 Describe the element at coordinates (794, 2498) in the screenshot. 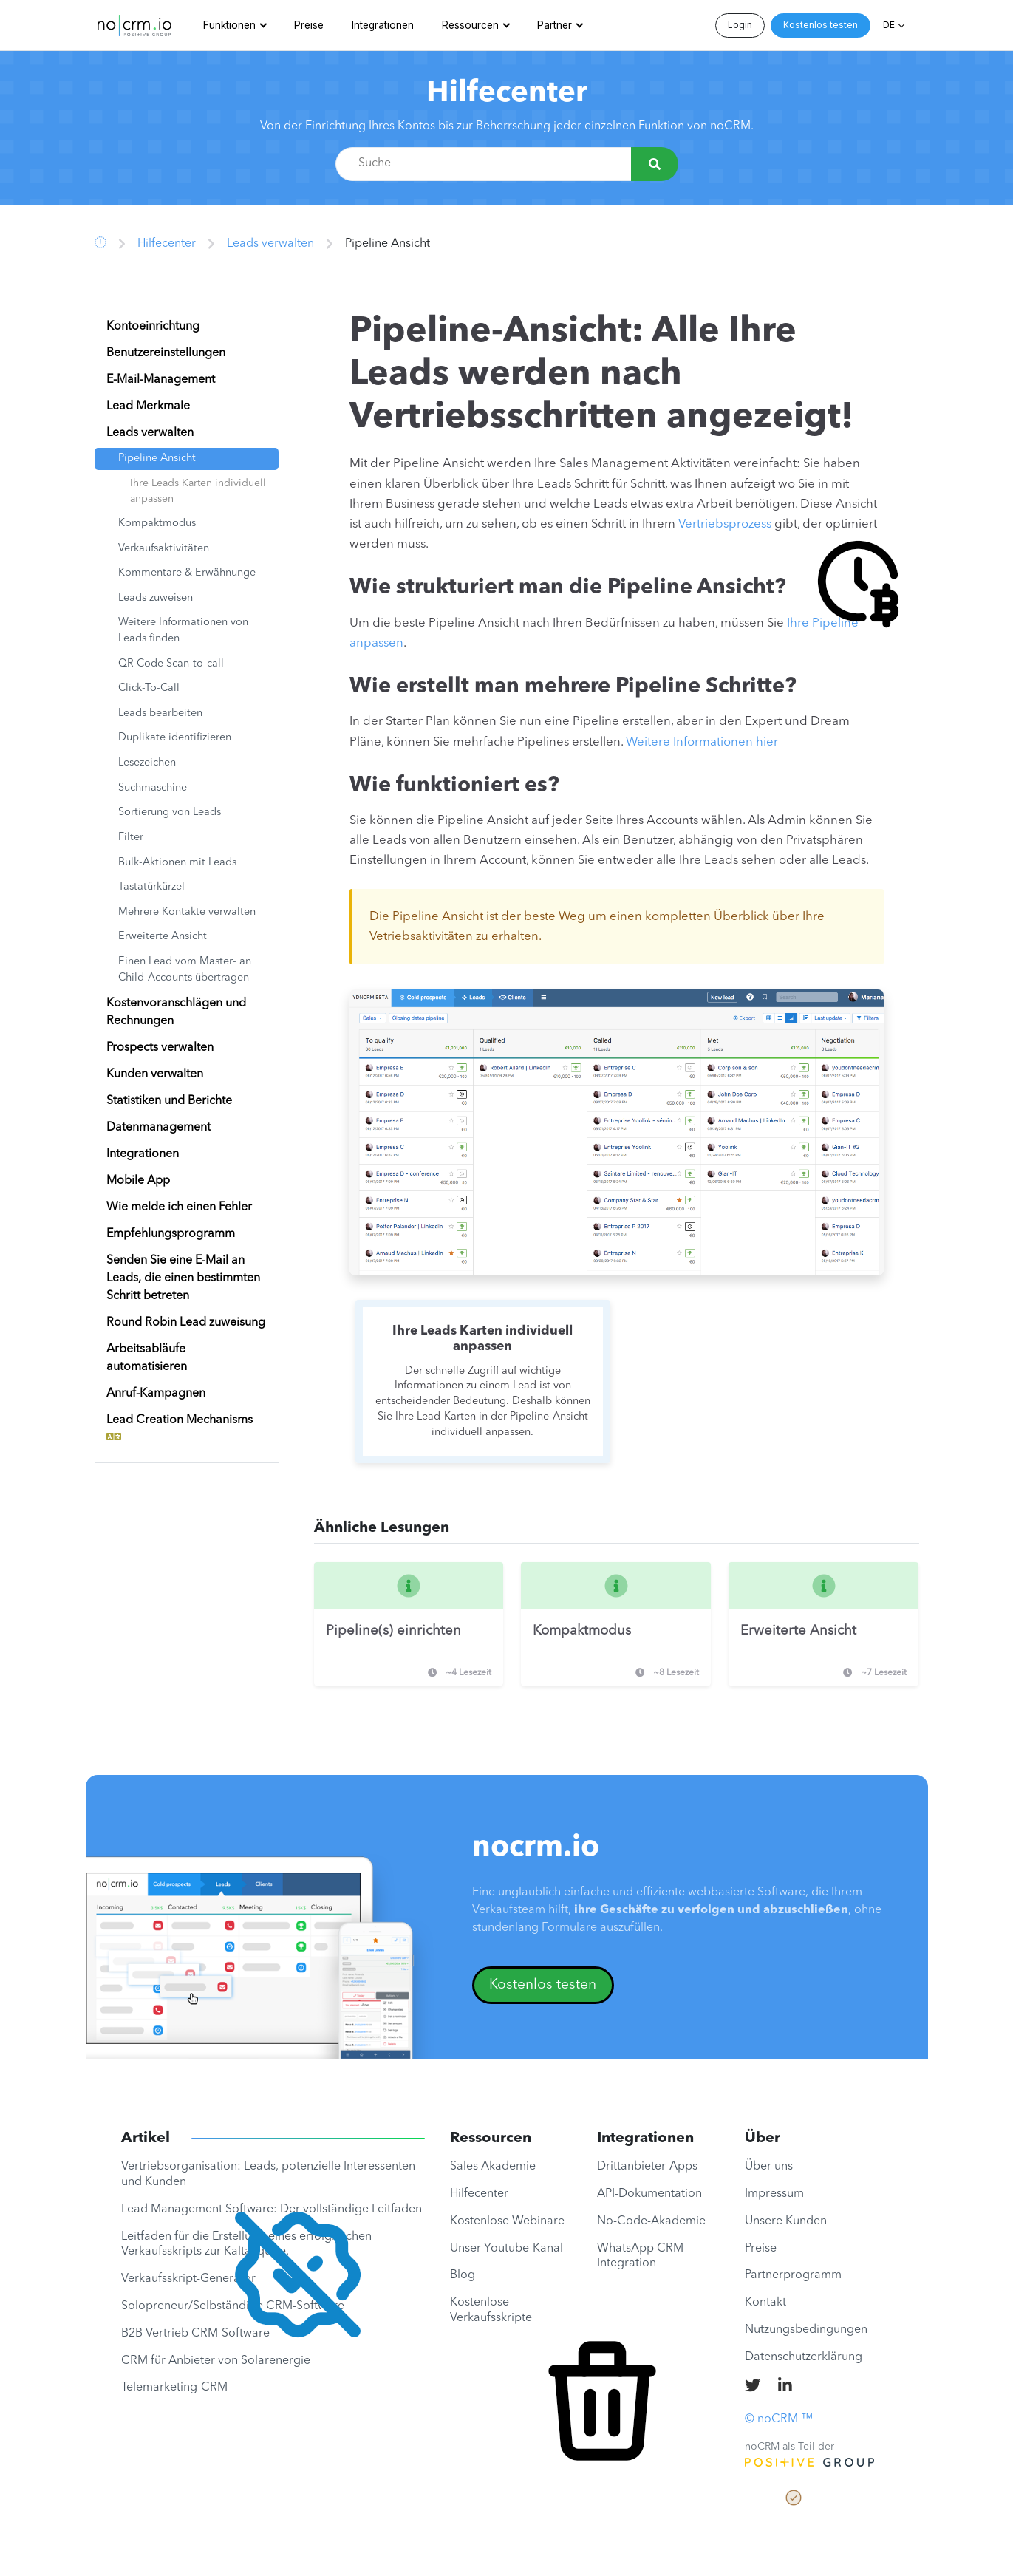

I see `indicates successful completion of an action` at that location.